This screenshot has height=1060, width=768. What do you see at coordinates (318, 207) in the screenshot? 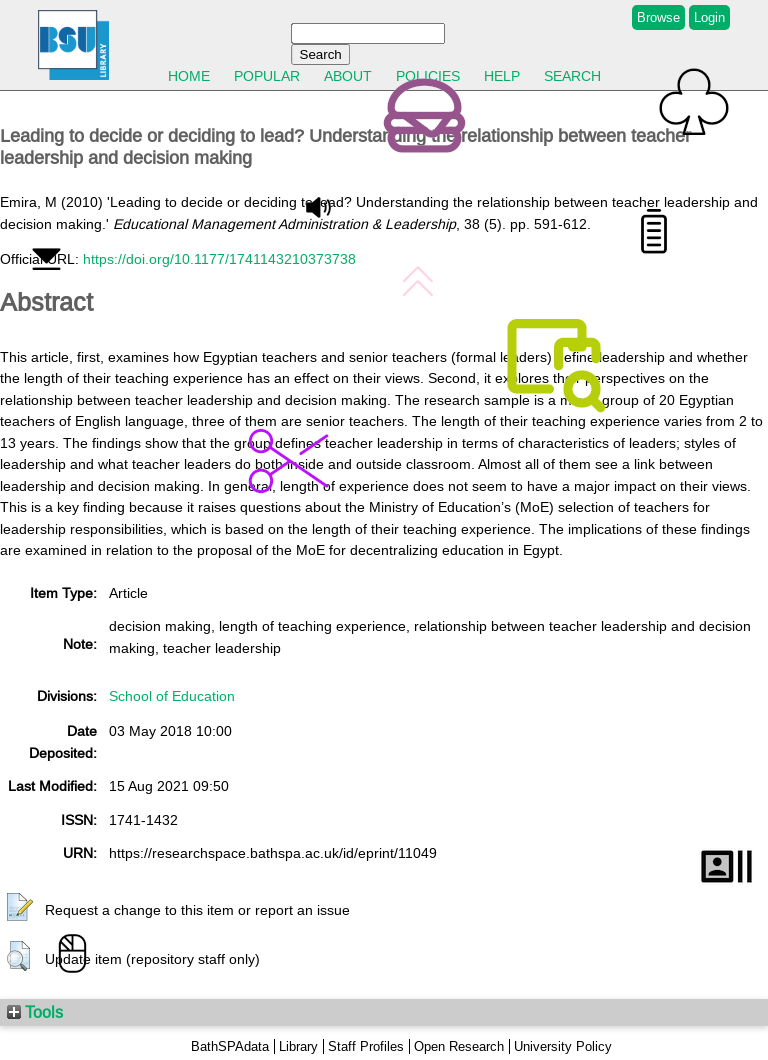
I see `adjust audio volume` at bounding box center [318, 207].